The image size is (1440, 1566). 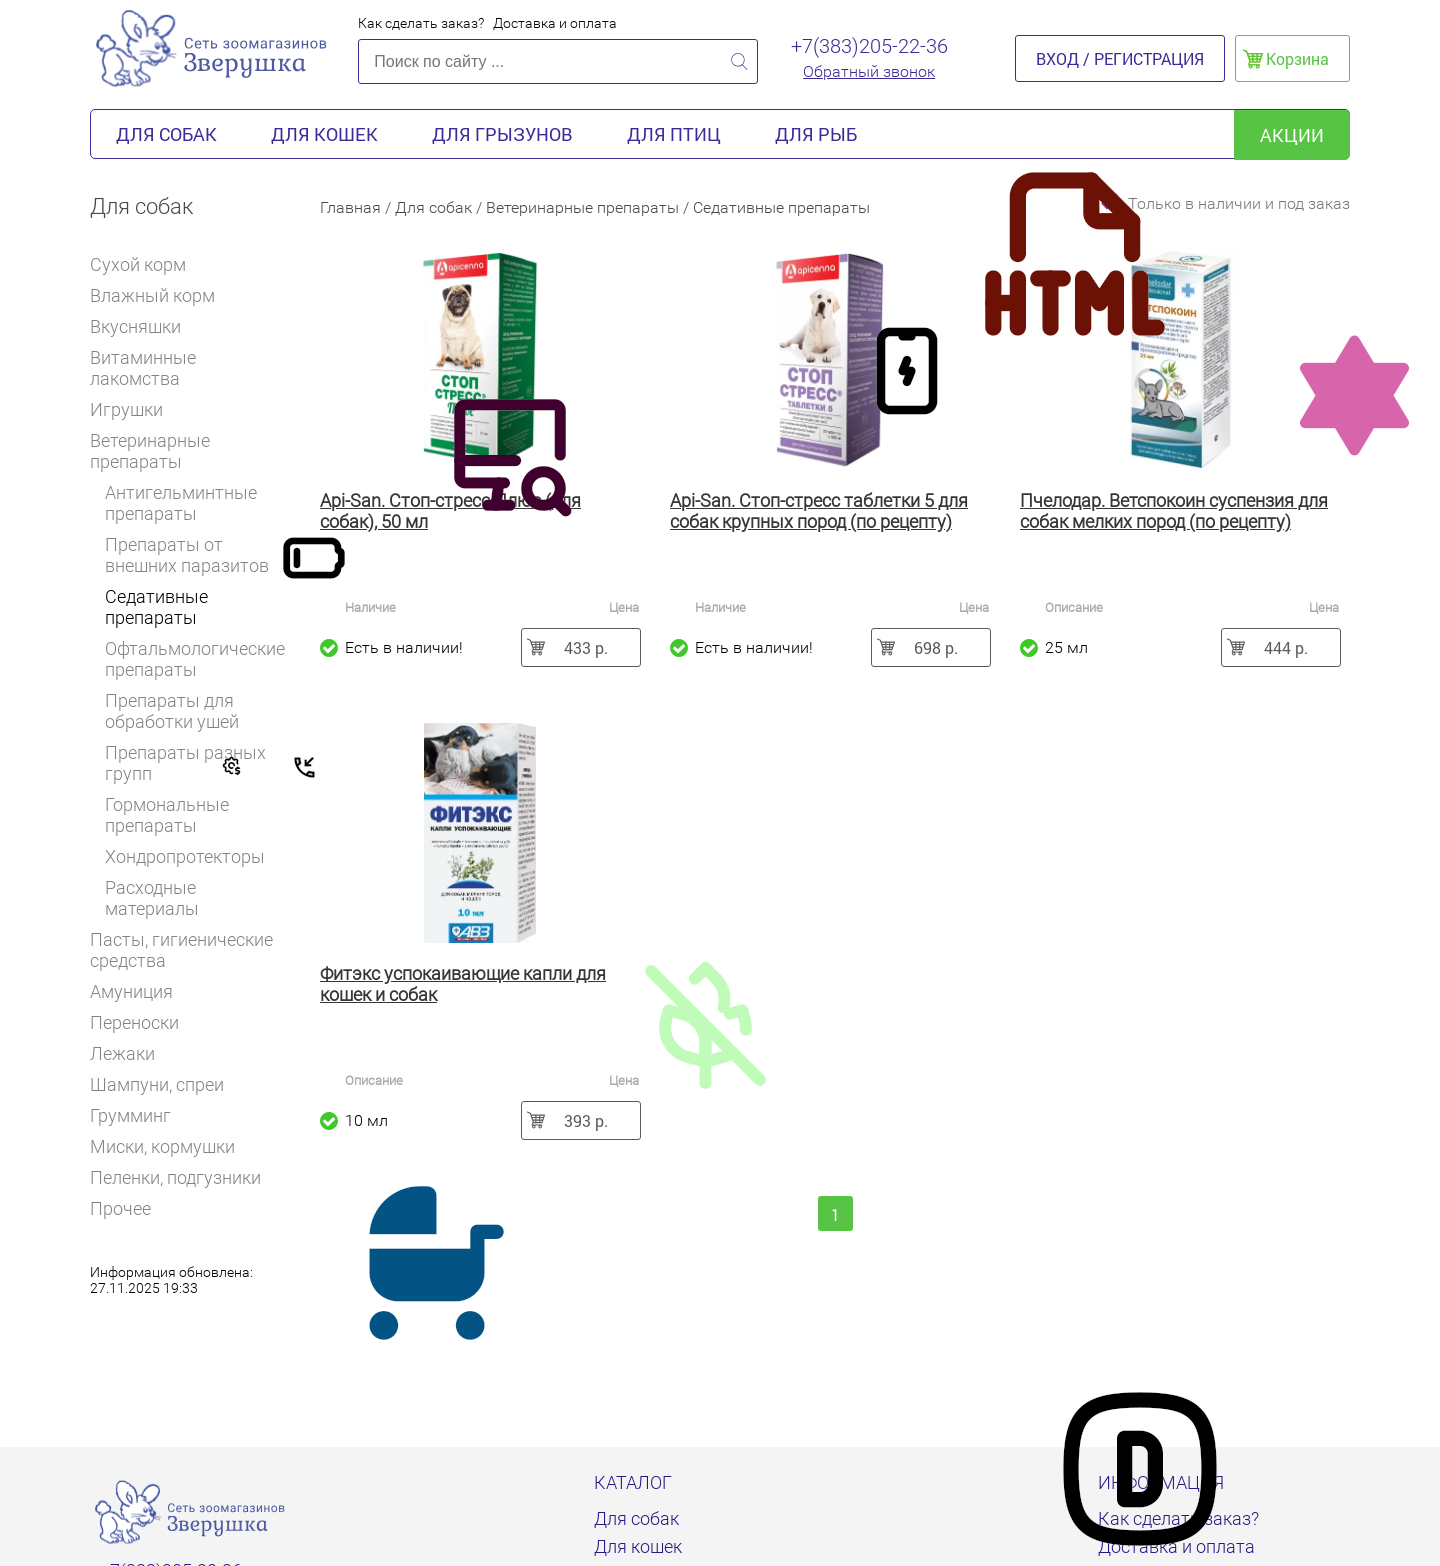 I want to click on indicates a "D" rating or grade, so click(x=1140, y=1469).